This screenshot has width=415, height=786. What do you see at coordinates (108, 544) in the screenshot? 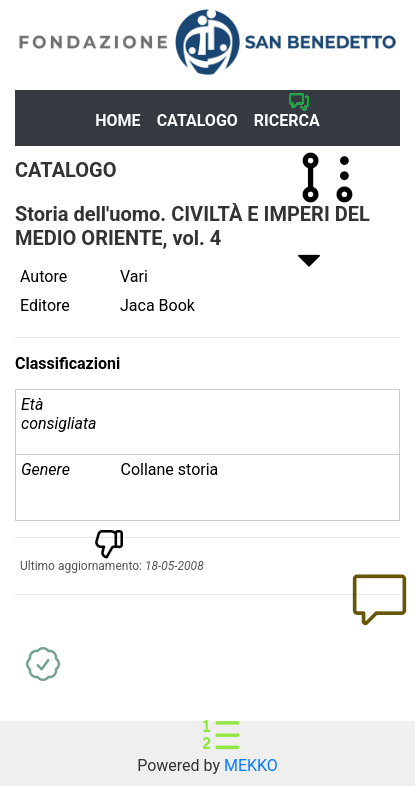
I see `dislike or downvote content` at bounding box center [108, 544].